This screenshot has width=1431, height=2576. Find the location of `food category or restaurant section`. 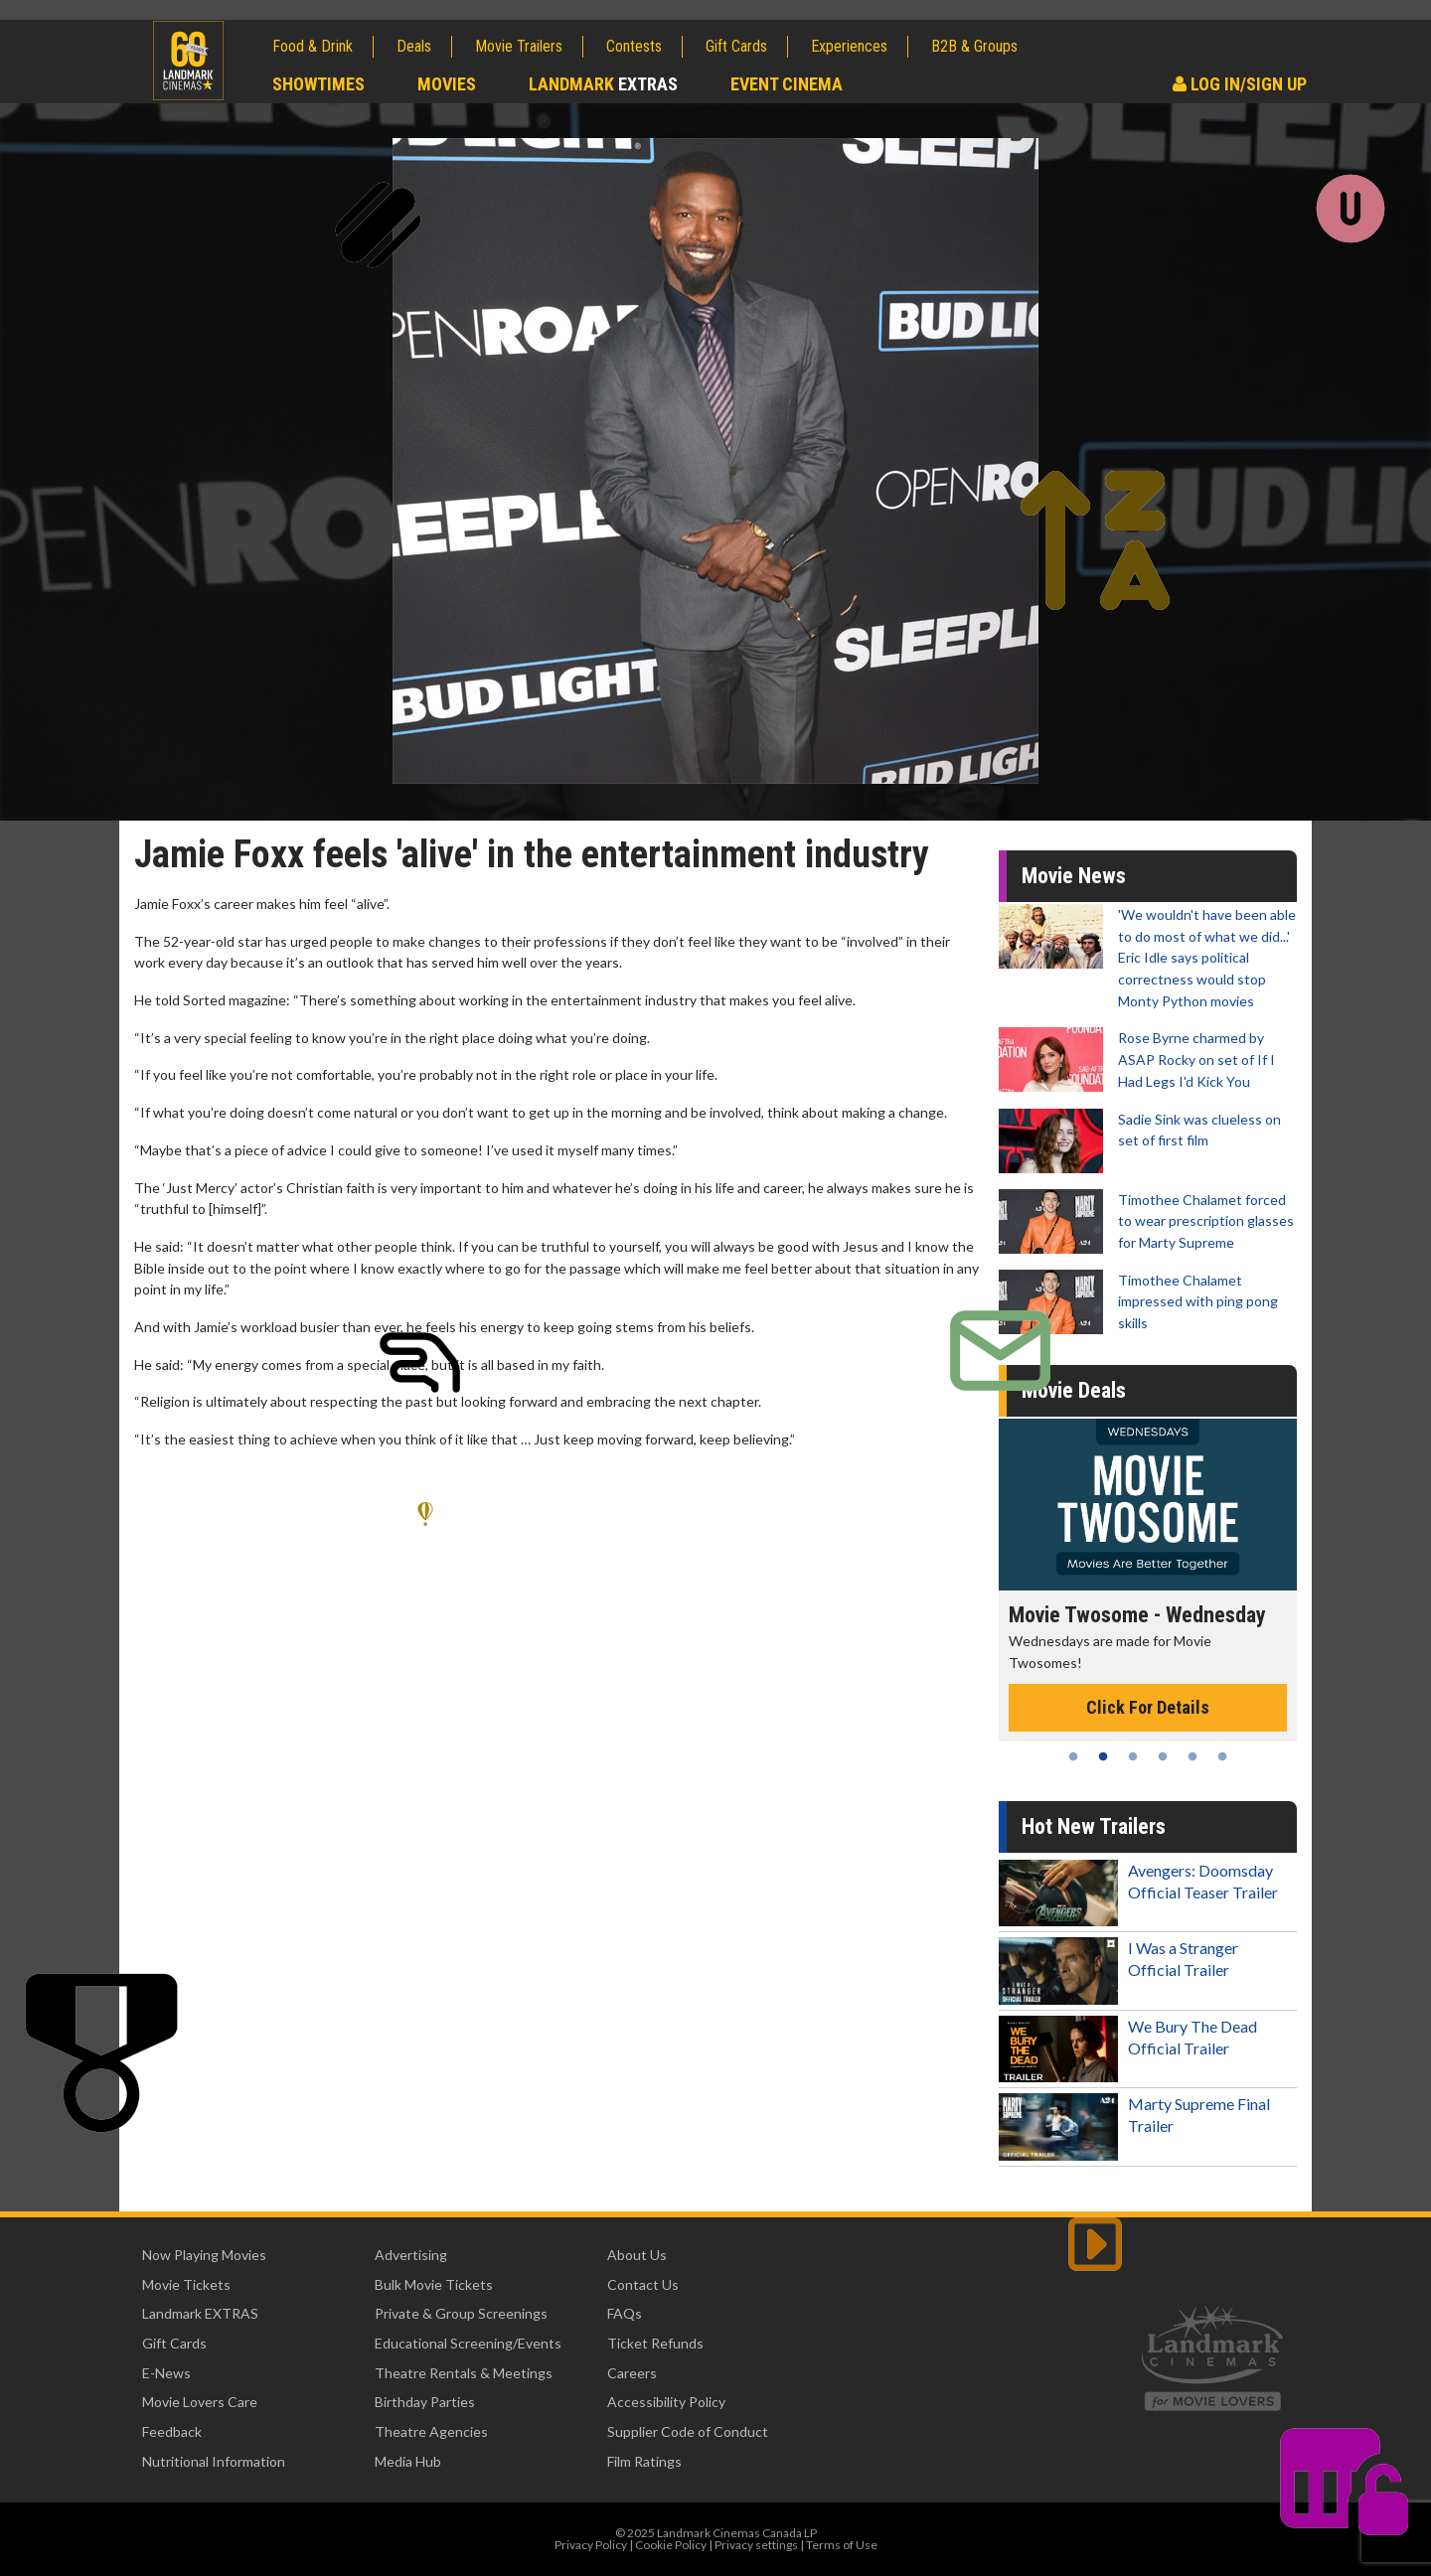

food category or restaurant section is located at coordinates (378, 225).